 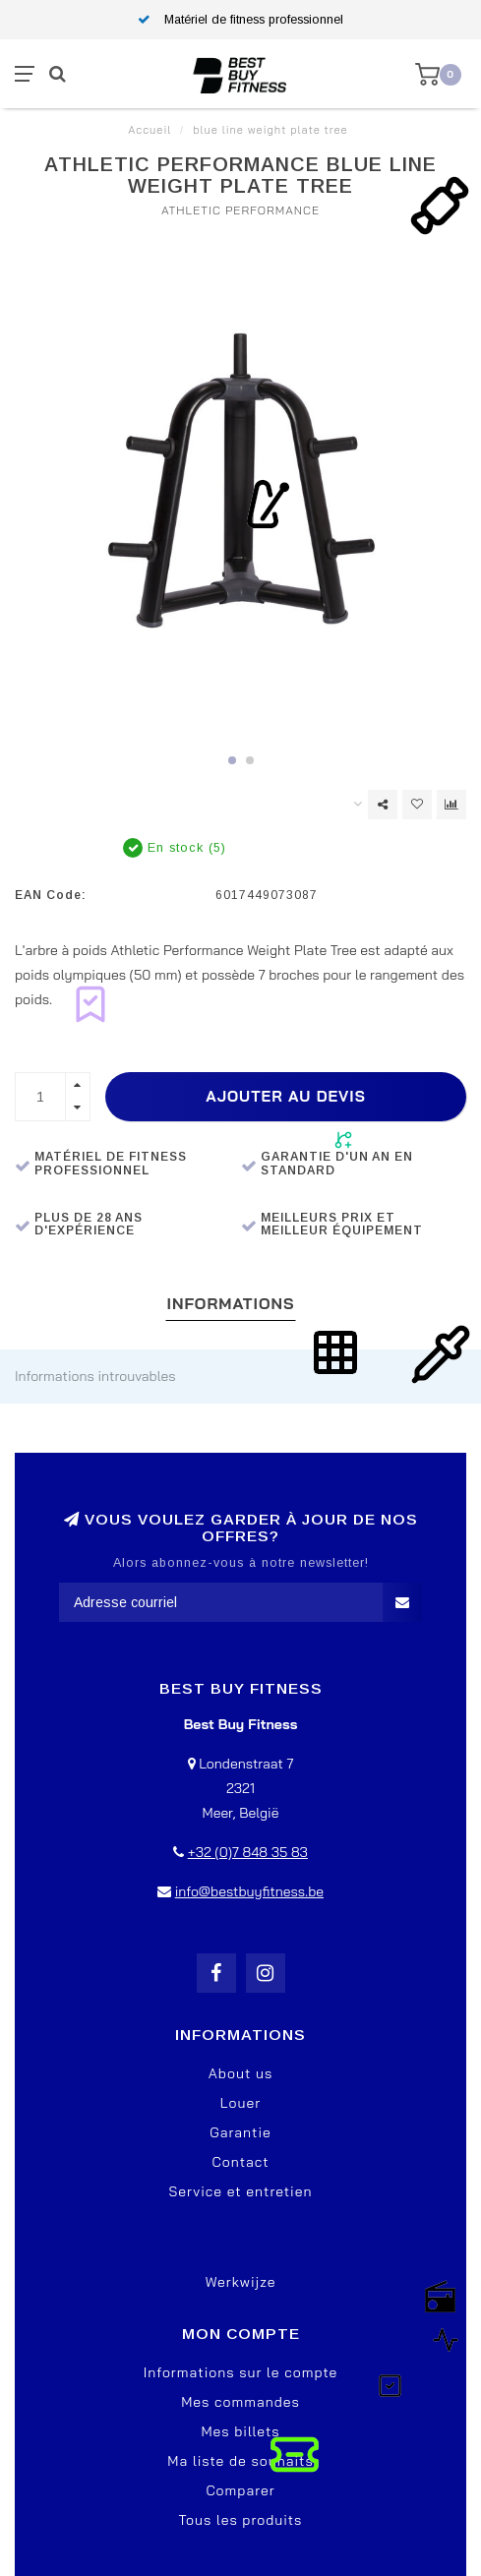 I want to click on access candy crush or similar game, so click(x=440, y=206).